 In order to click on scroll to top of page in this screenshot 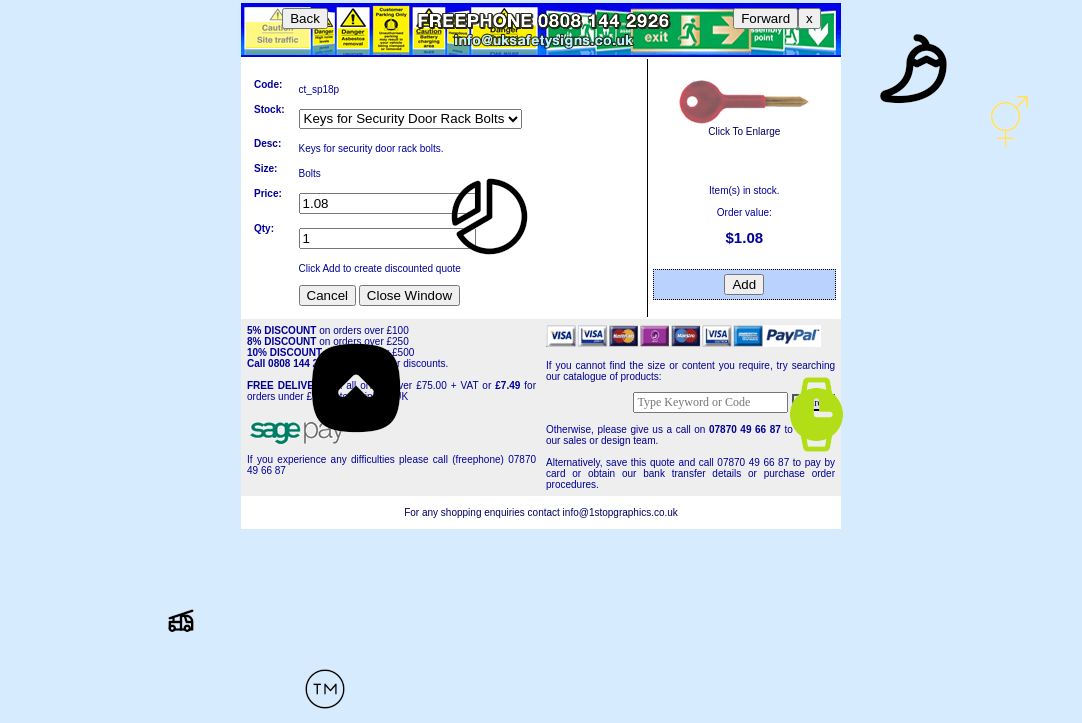, I will do `click(356, 388)`.